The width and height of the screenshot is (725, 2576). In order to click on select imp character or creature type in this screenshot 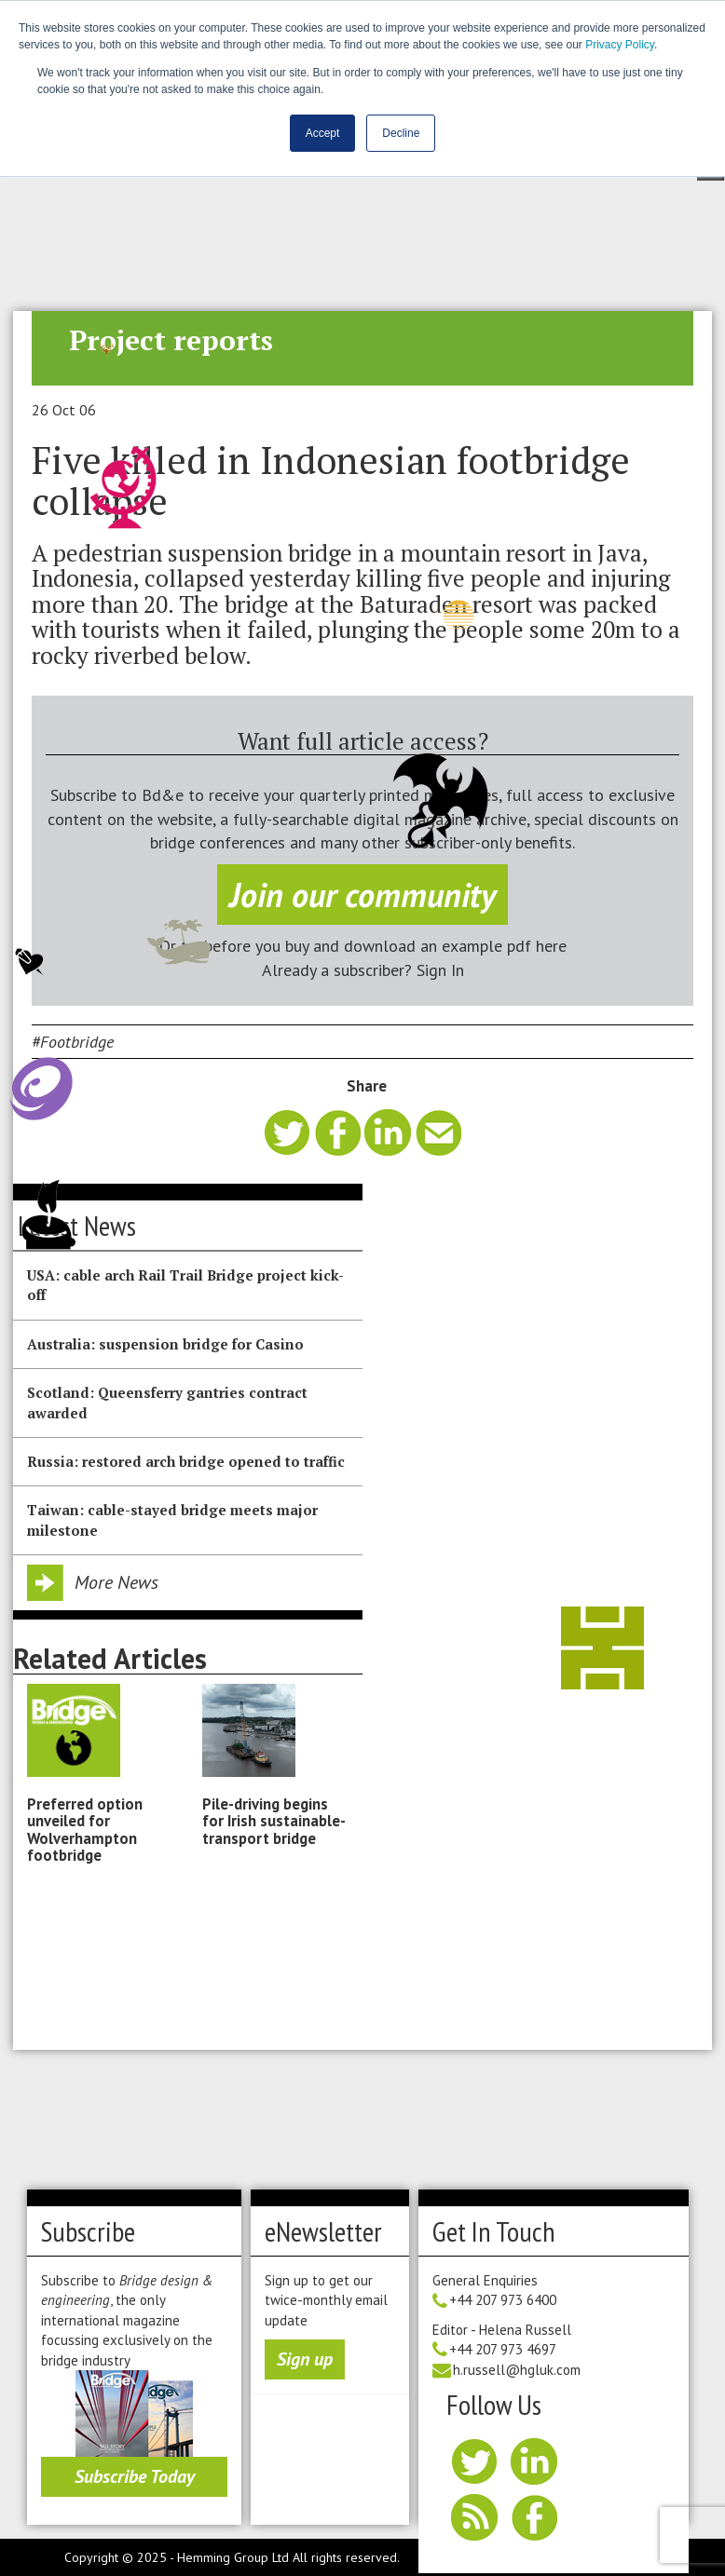, I will do `click(440, 800)`.